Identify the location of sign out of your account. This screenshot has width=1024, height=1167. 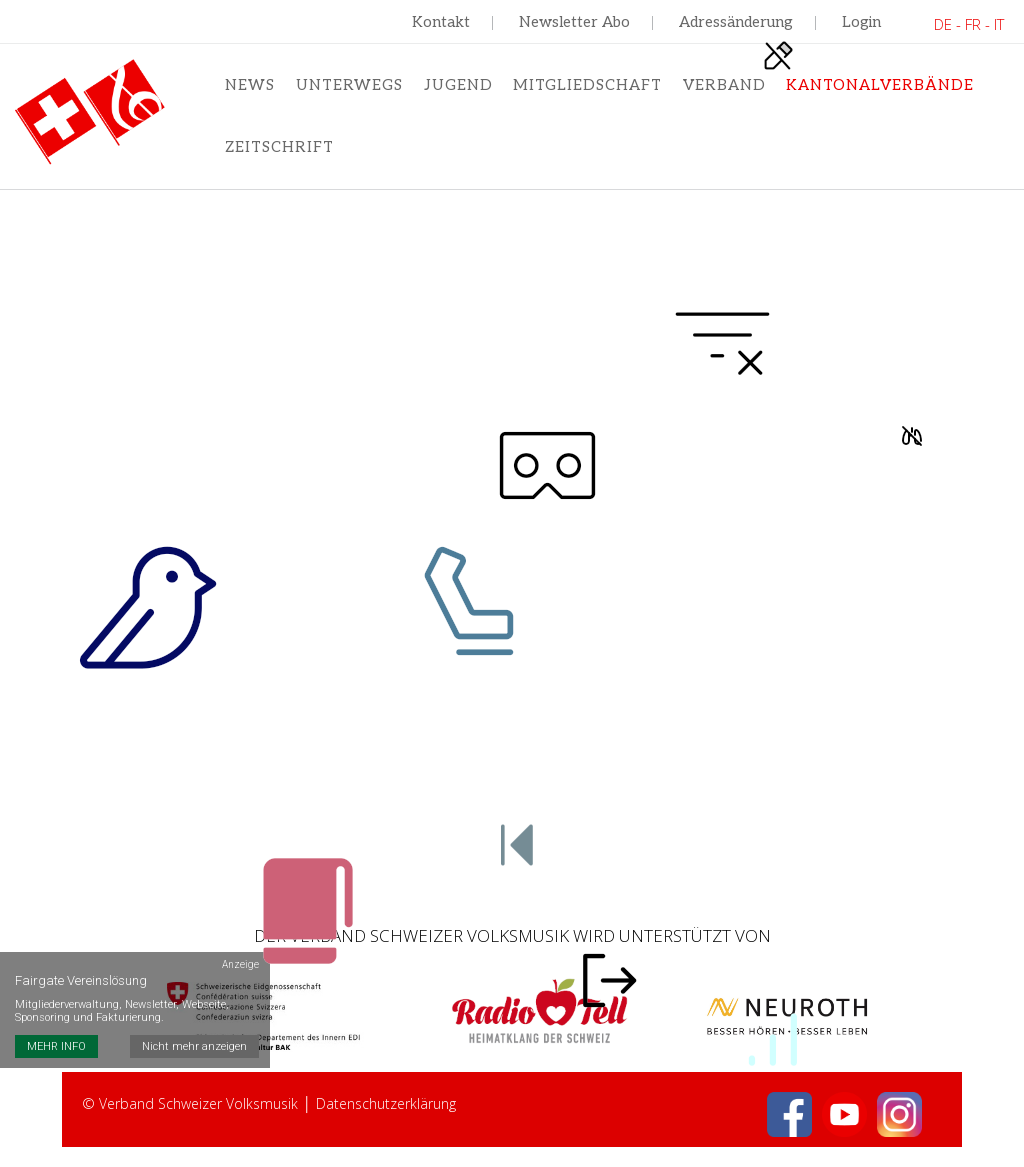
(607, 980).